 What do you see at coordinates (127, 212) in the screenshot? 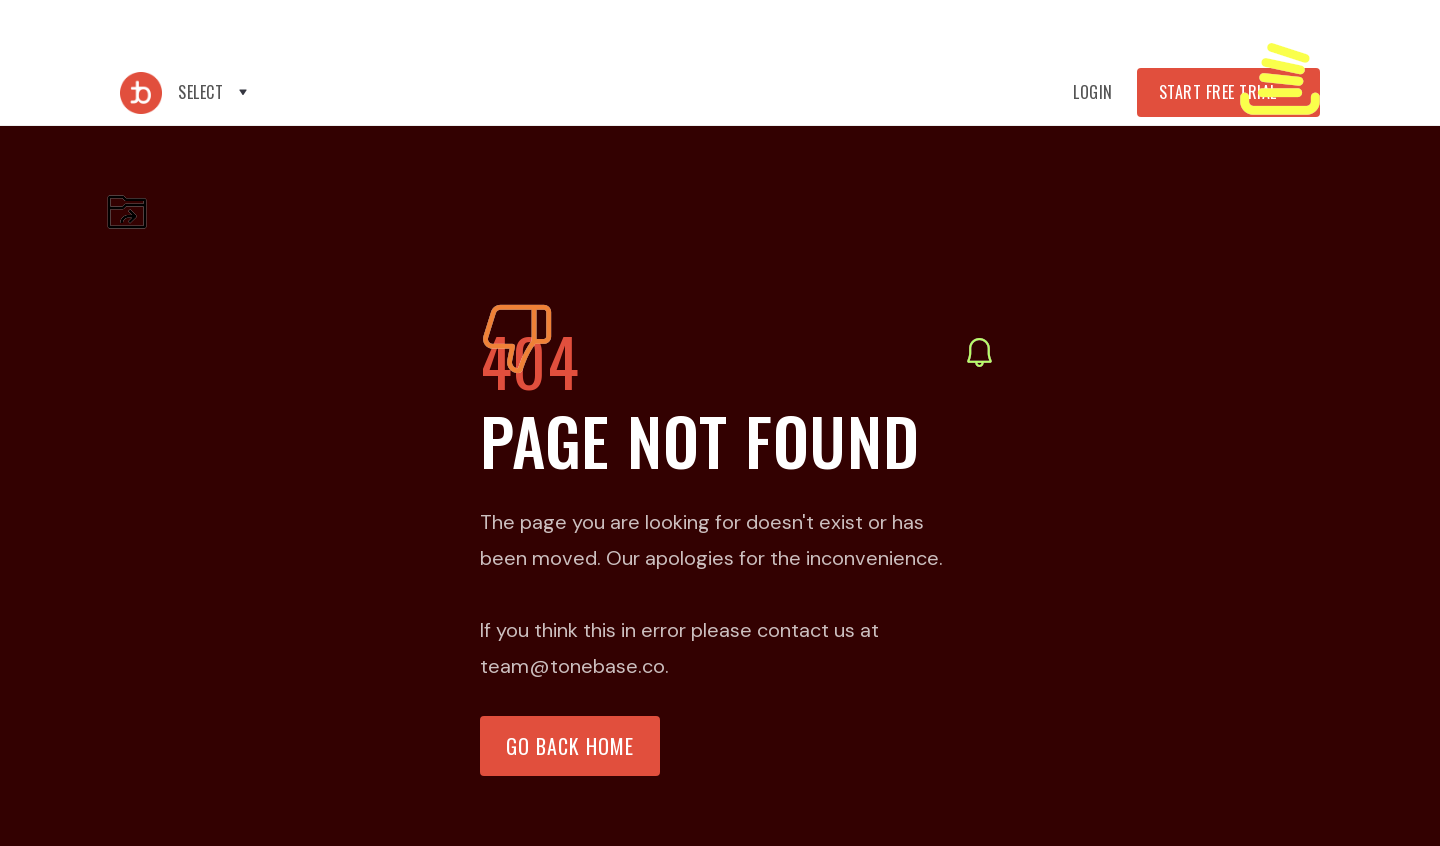
I see `open a linked or shortcut folder` at bounding box center [127, 212].